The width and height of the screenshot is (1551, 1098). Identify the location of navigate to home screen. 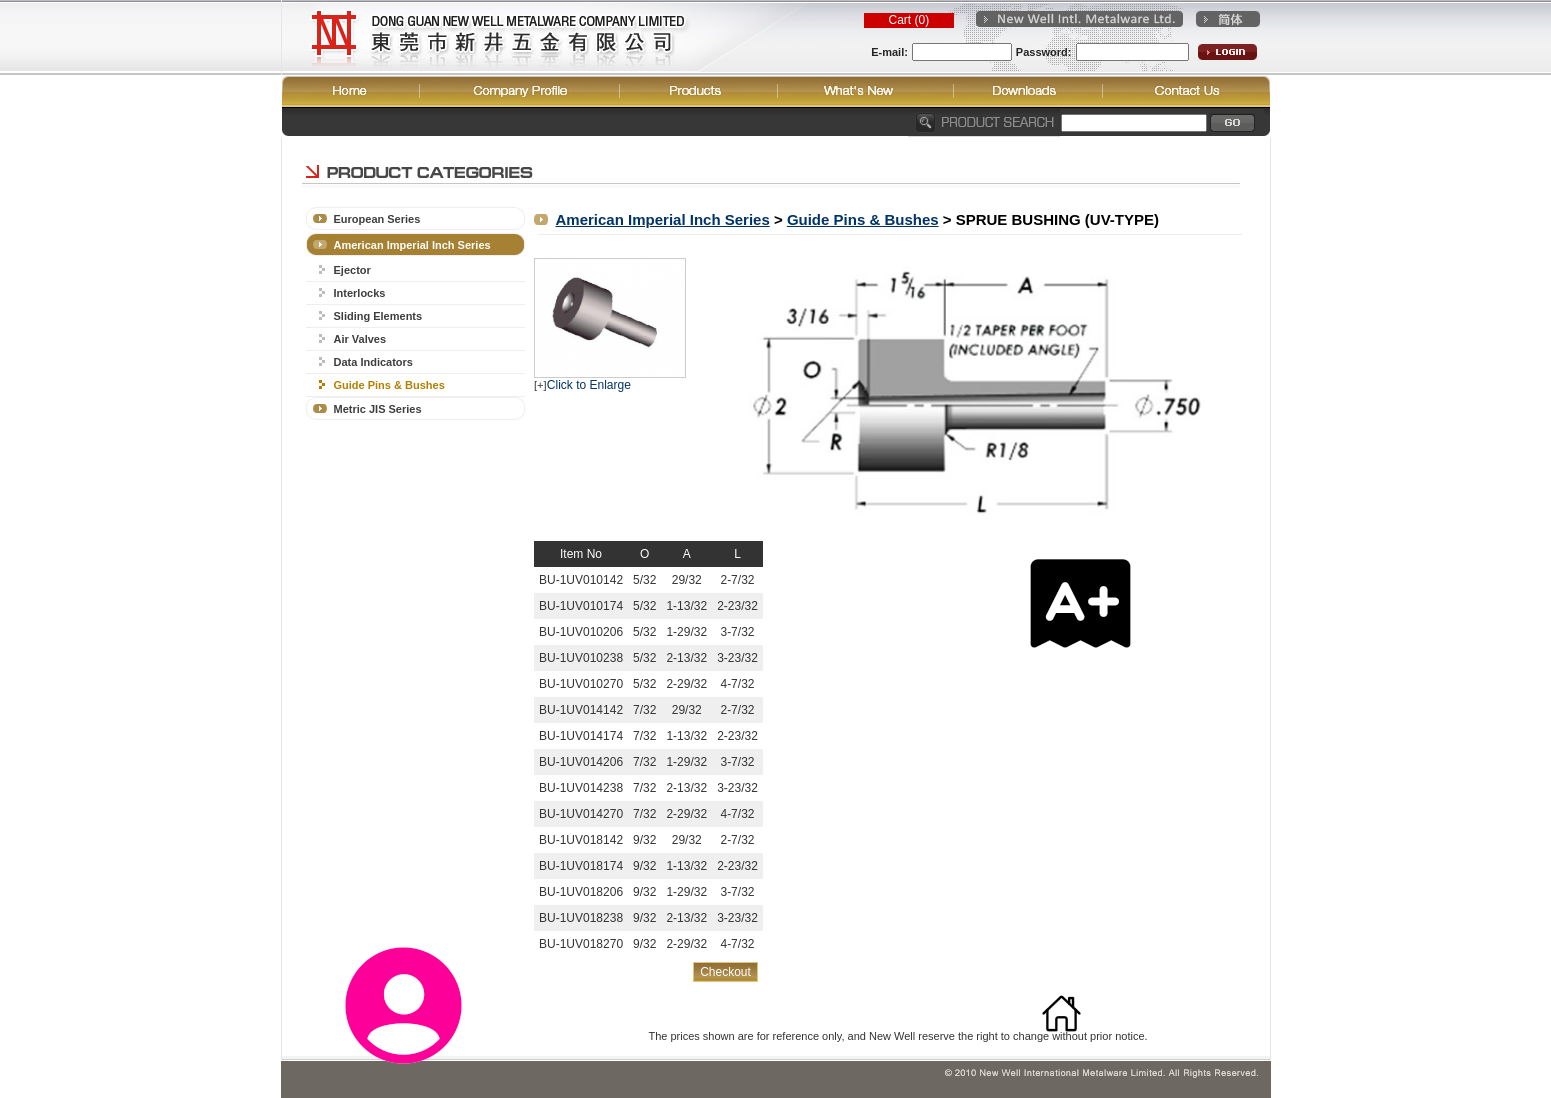
(1061, 1013).